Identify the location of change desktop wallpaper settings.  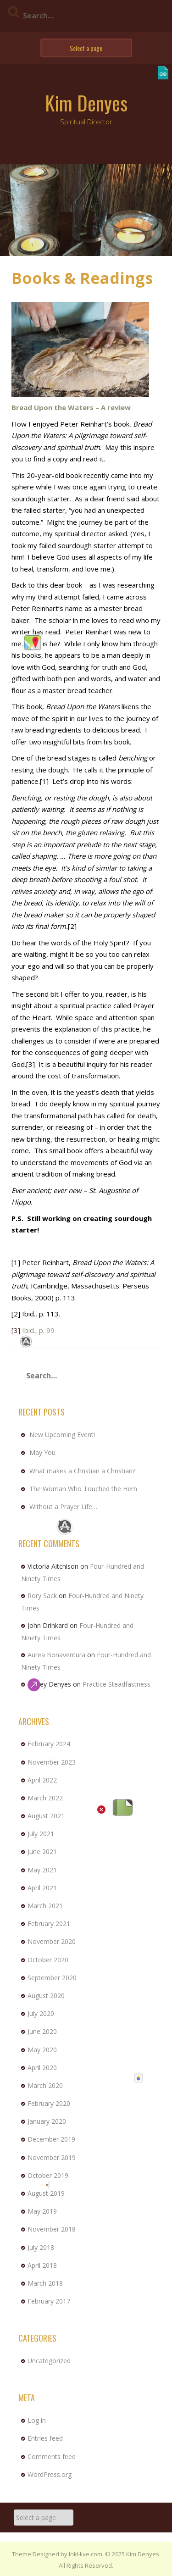
(122, 1807).